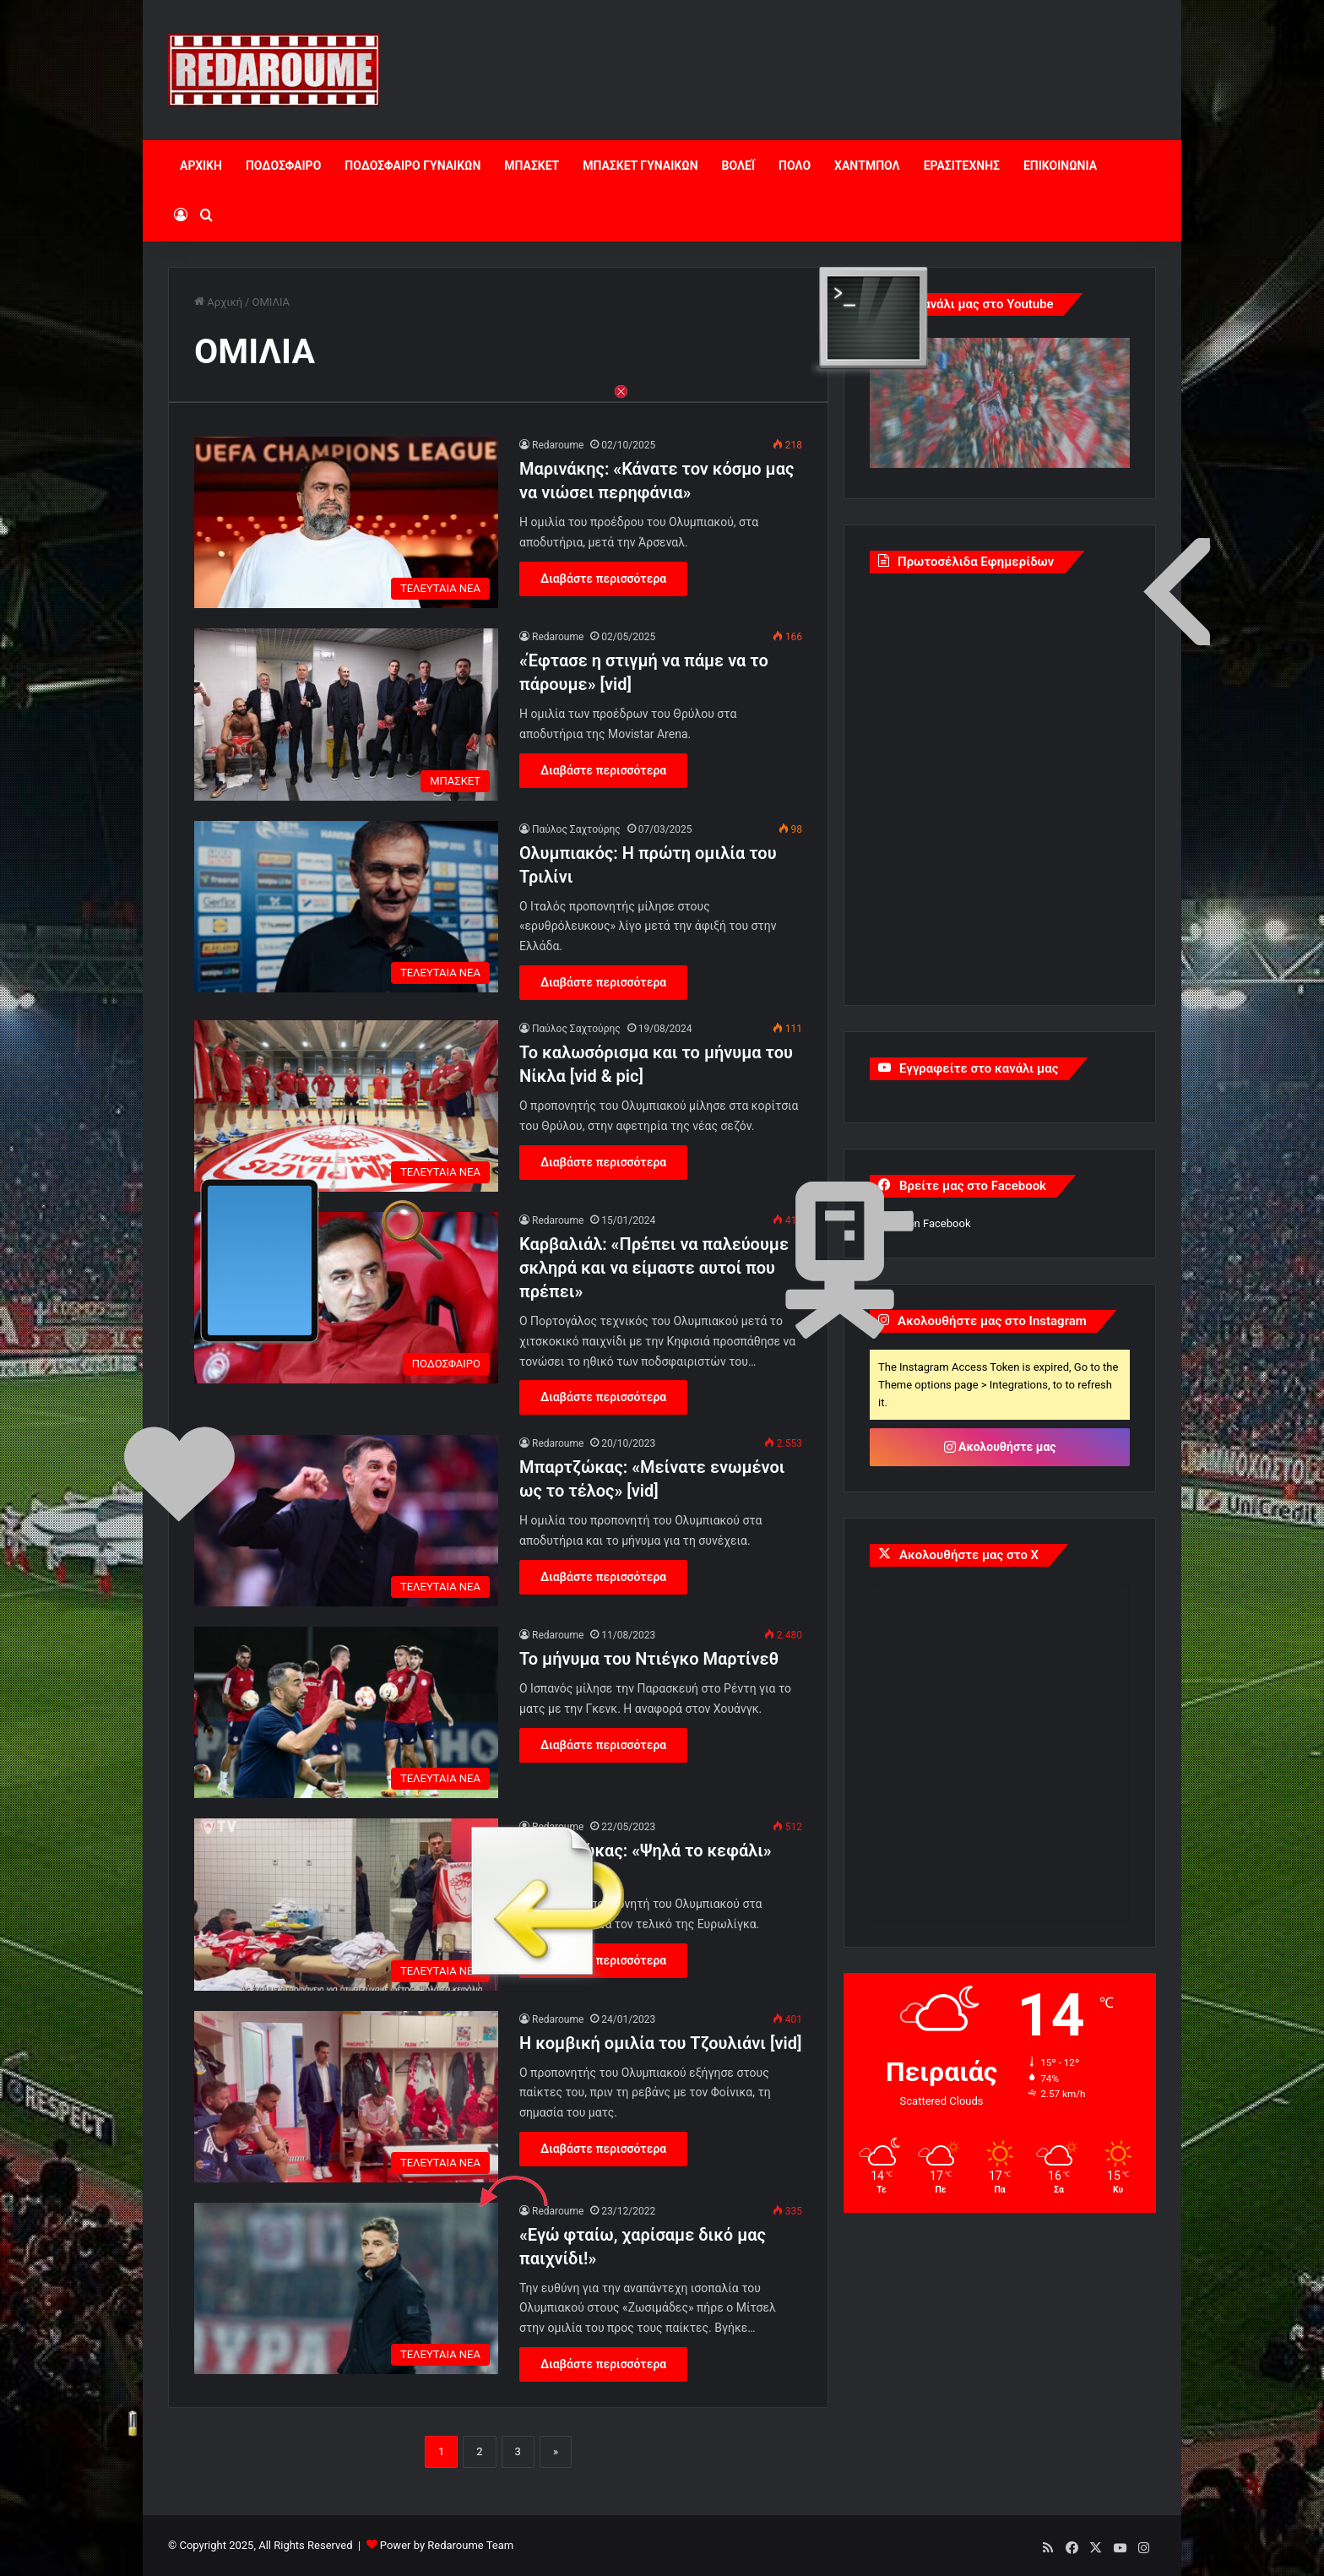  I want to click on revert document to previous version, so click(540, 1900).